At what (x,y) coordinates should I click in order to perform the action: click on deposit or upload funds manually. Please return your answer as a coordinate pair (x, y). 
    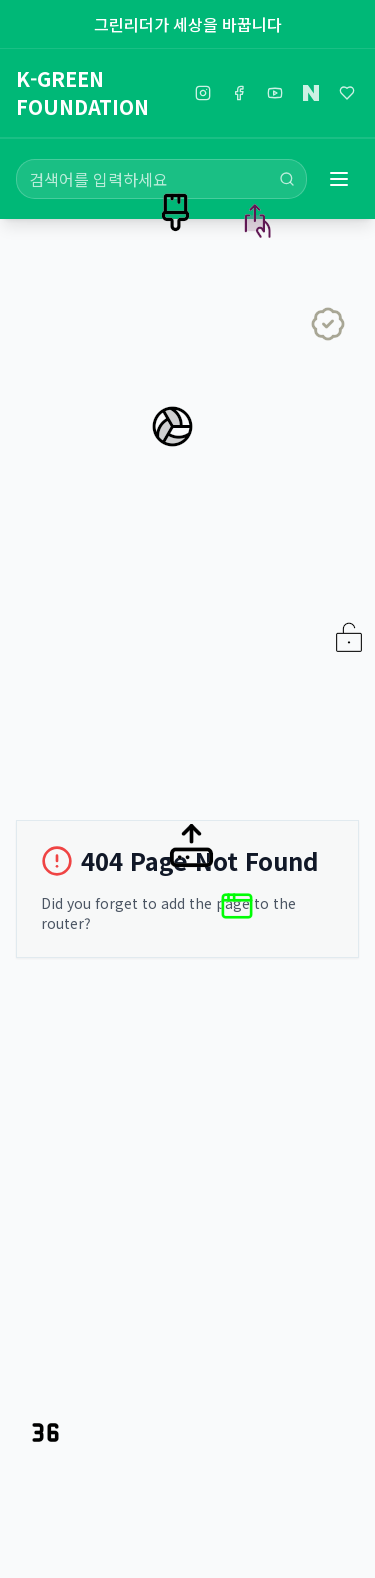
    Looking at the image, I should click on (256, 221).